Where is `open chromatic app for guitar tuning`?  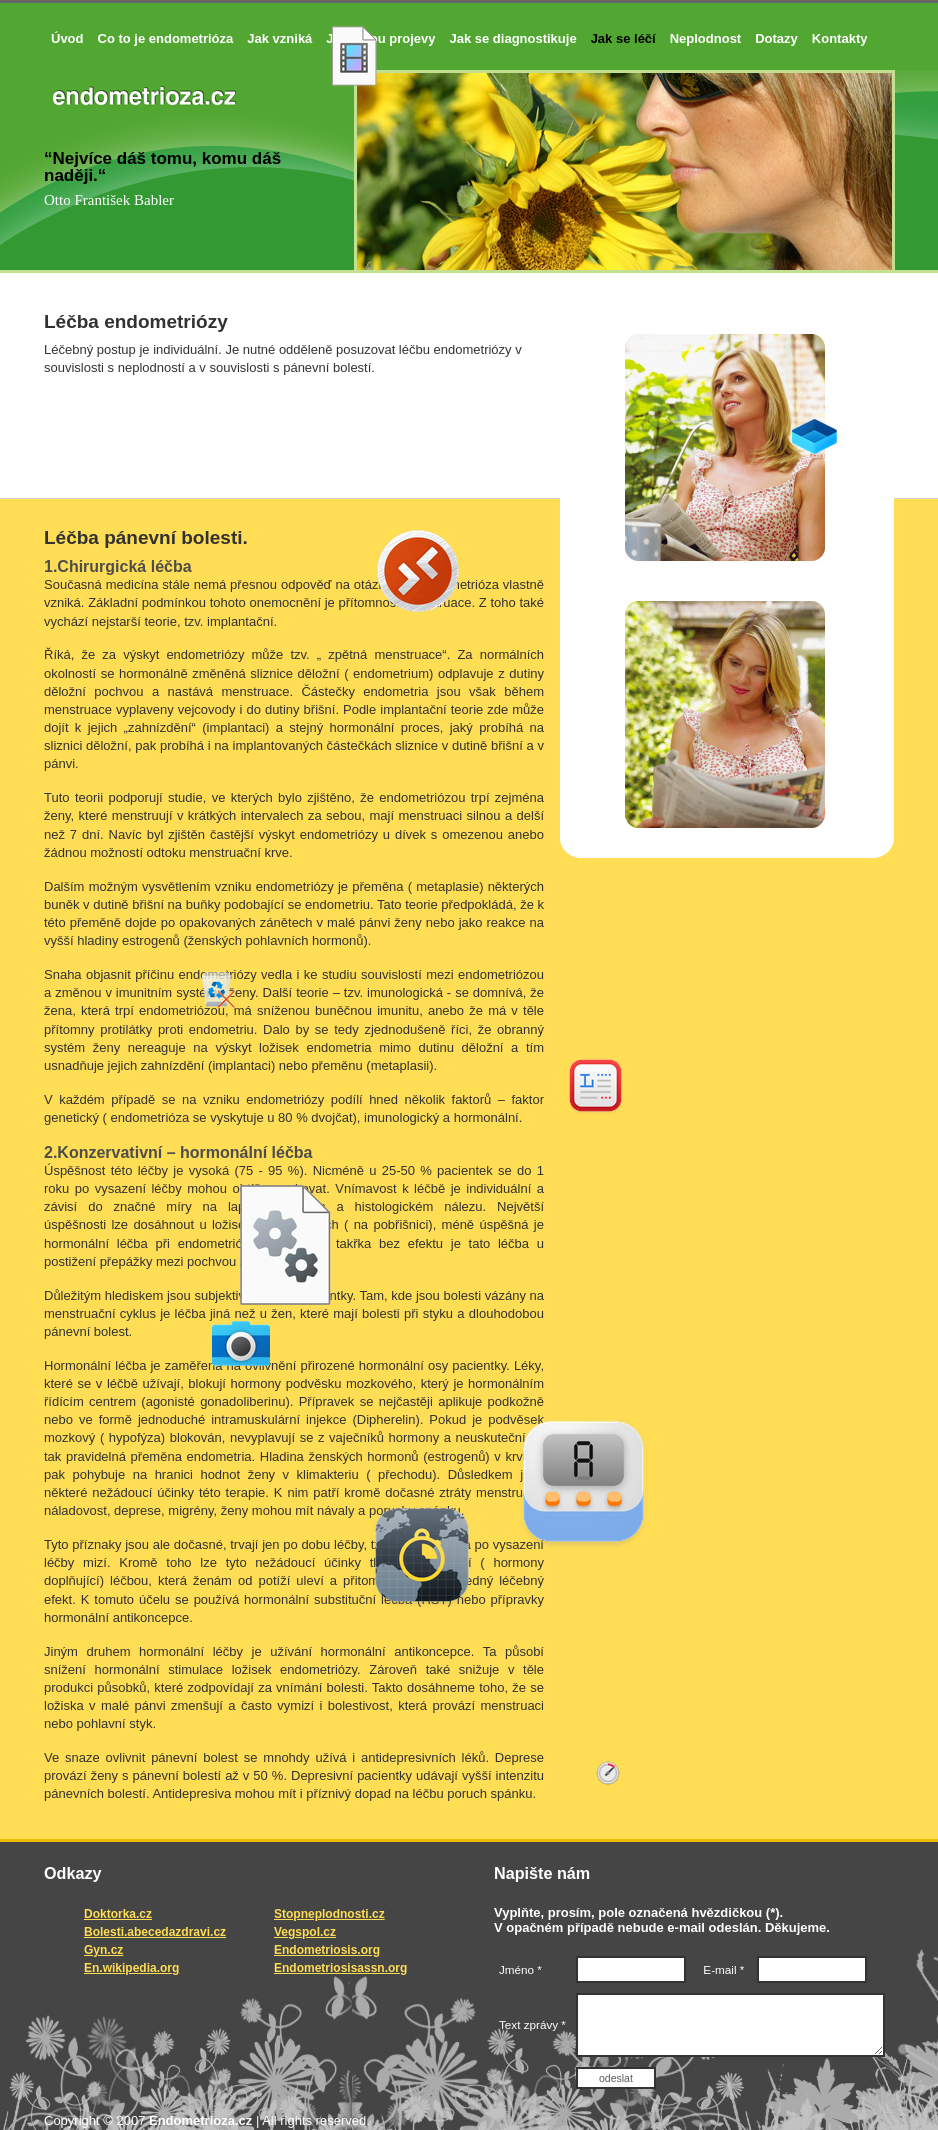 open chromatic app for guitar tuning is located at coordinates (583, 1481).